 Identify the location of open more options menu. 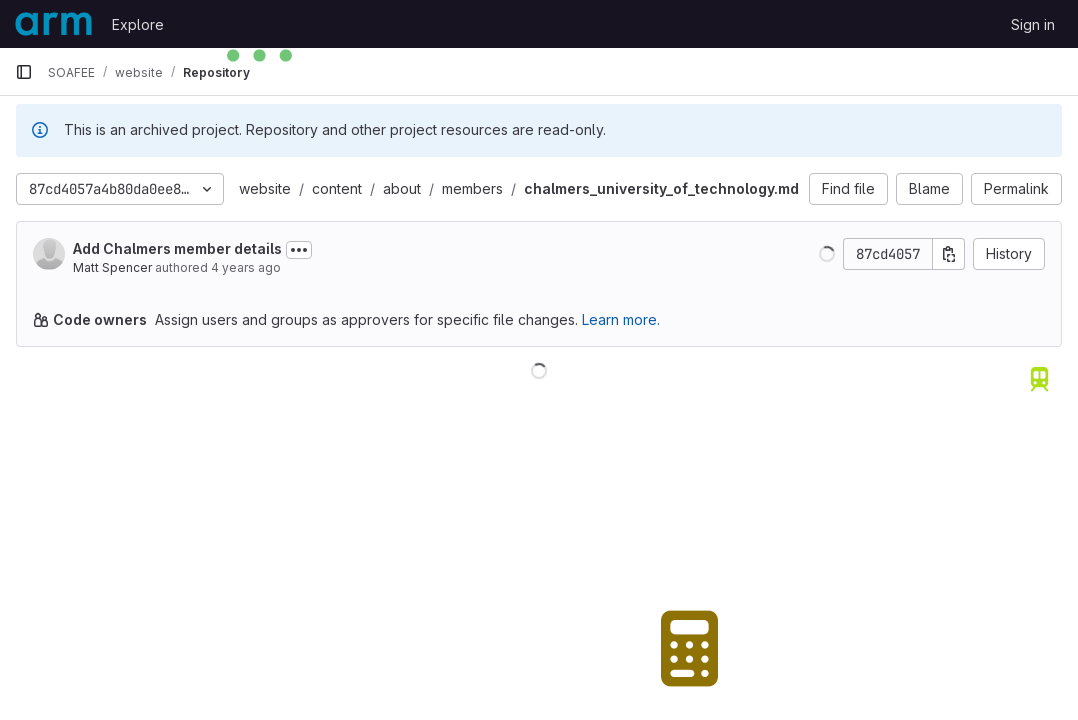
(259, 55).